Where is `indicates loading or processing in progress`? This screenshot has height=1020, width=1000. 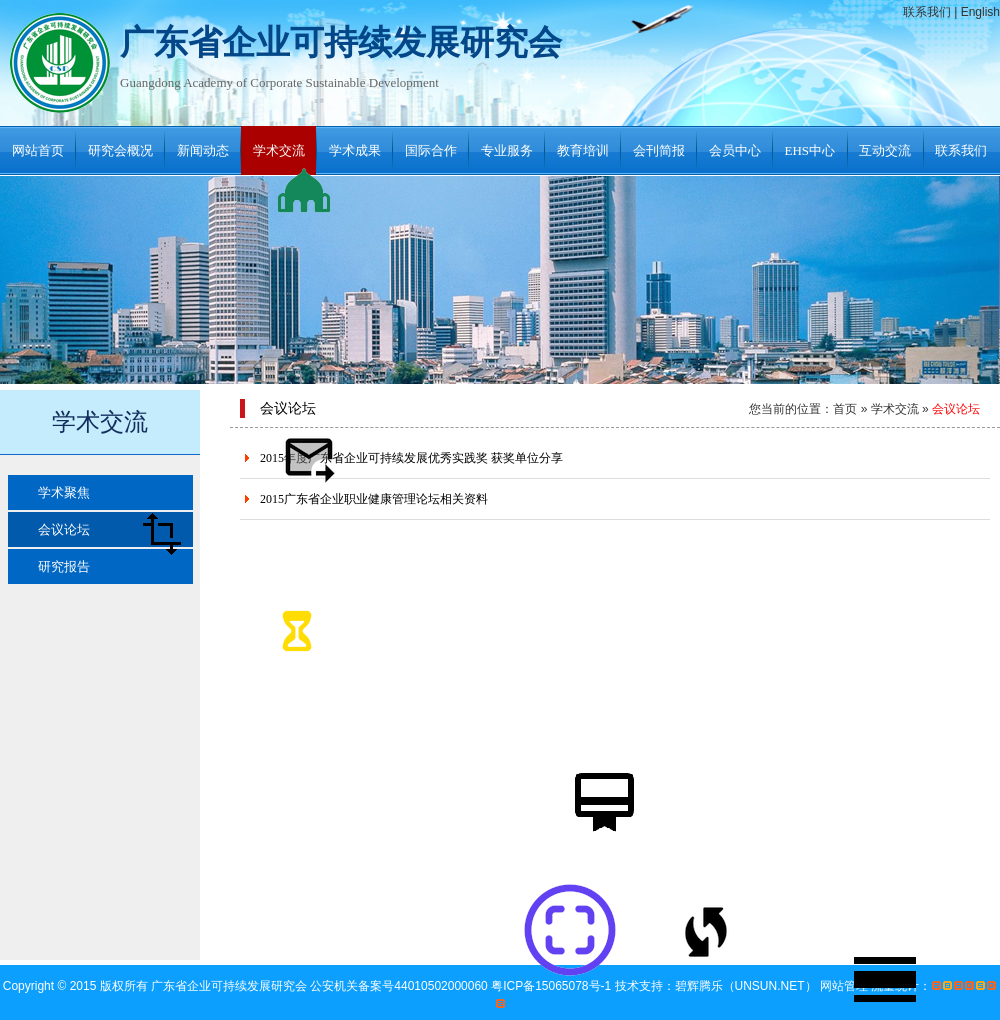
indicates loading or processing in progress is located at coordinates (297, 631).